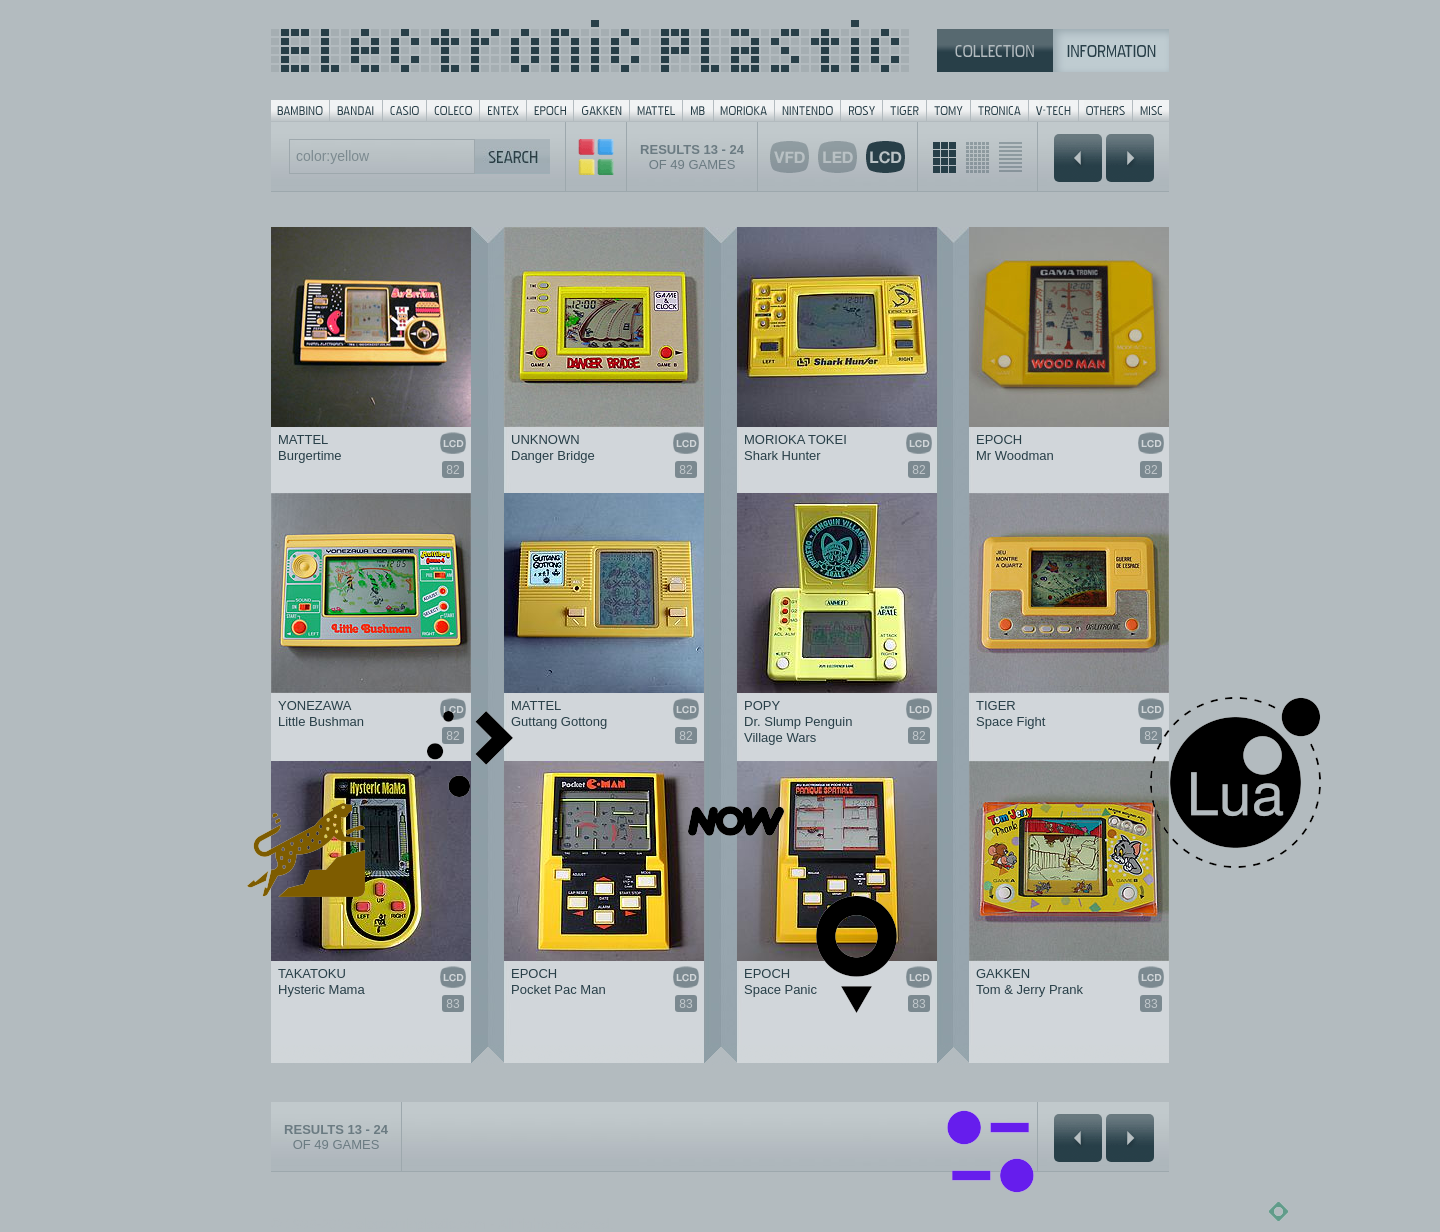 This screenshot has width=1440, height=1232. I want to click on lua programming language logo, so click(1235, 782).